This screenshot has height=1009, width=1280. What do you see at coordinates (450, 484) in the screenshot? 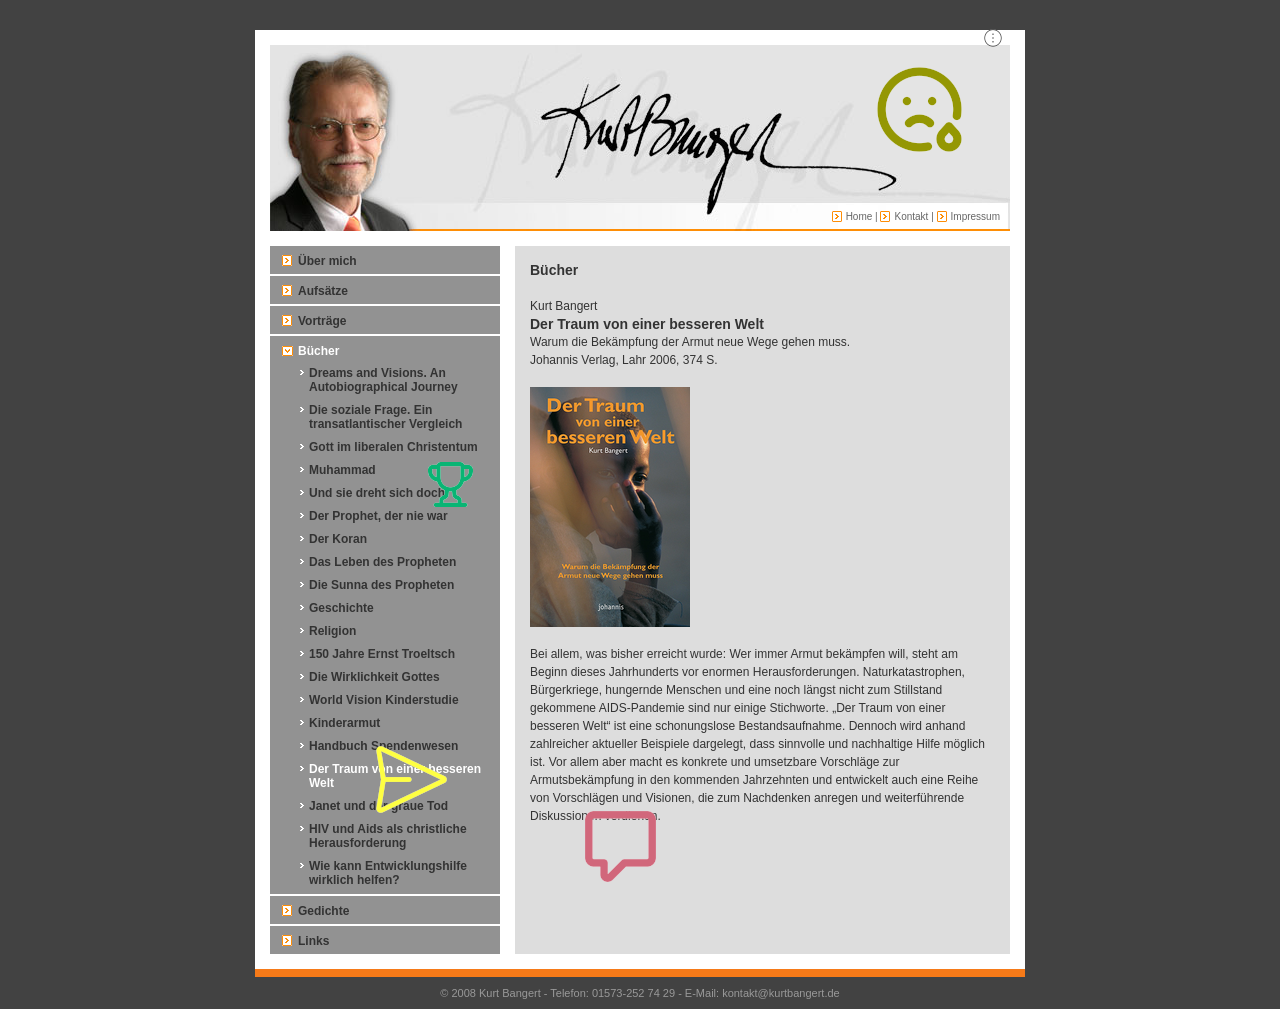
I see `view achievements or awards` at bounding box center [450, 484].